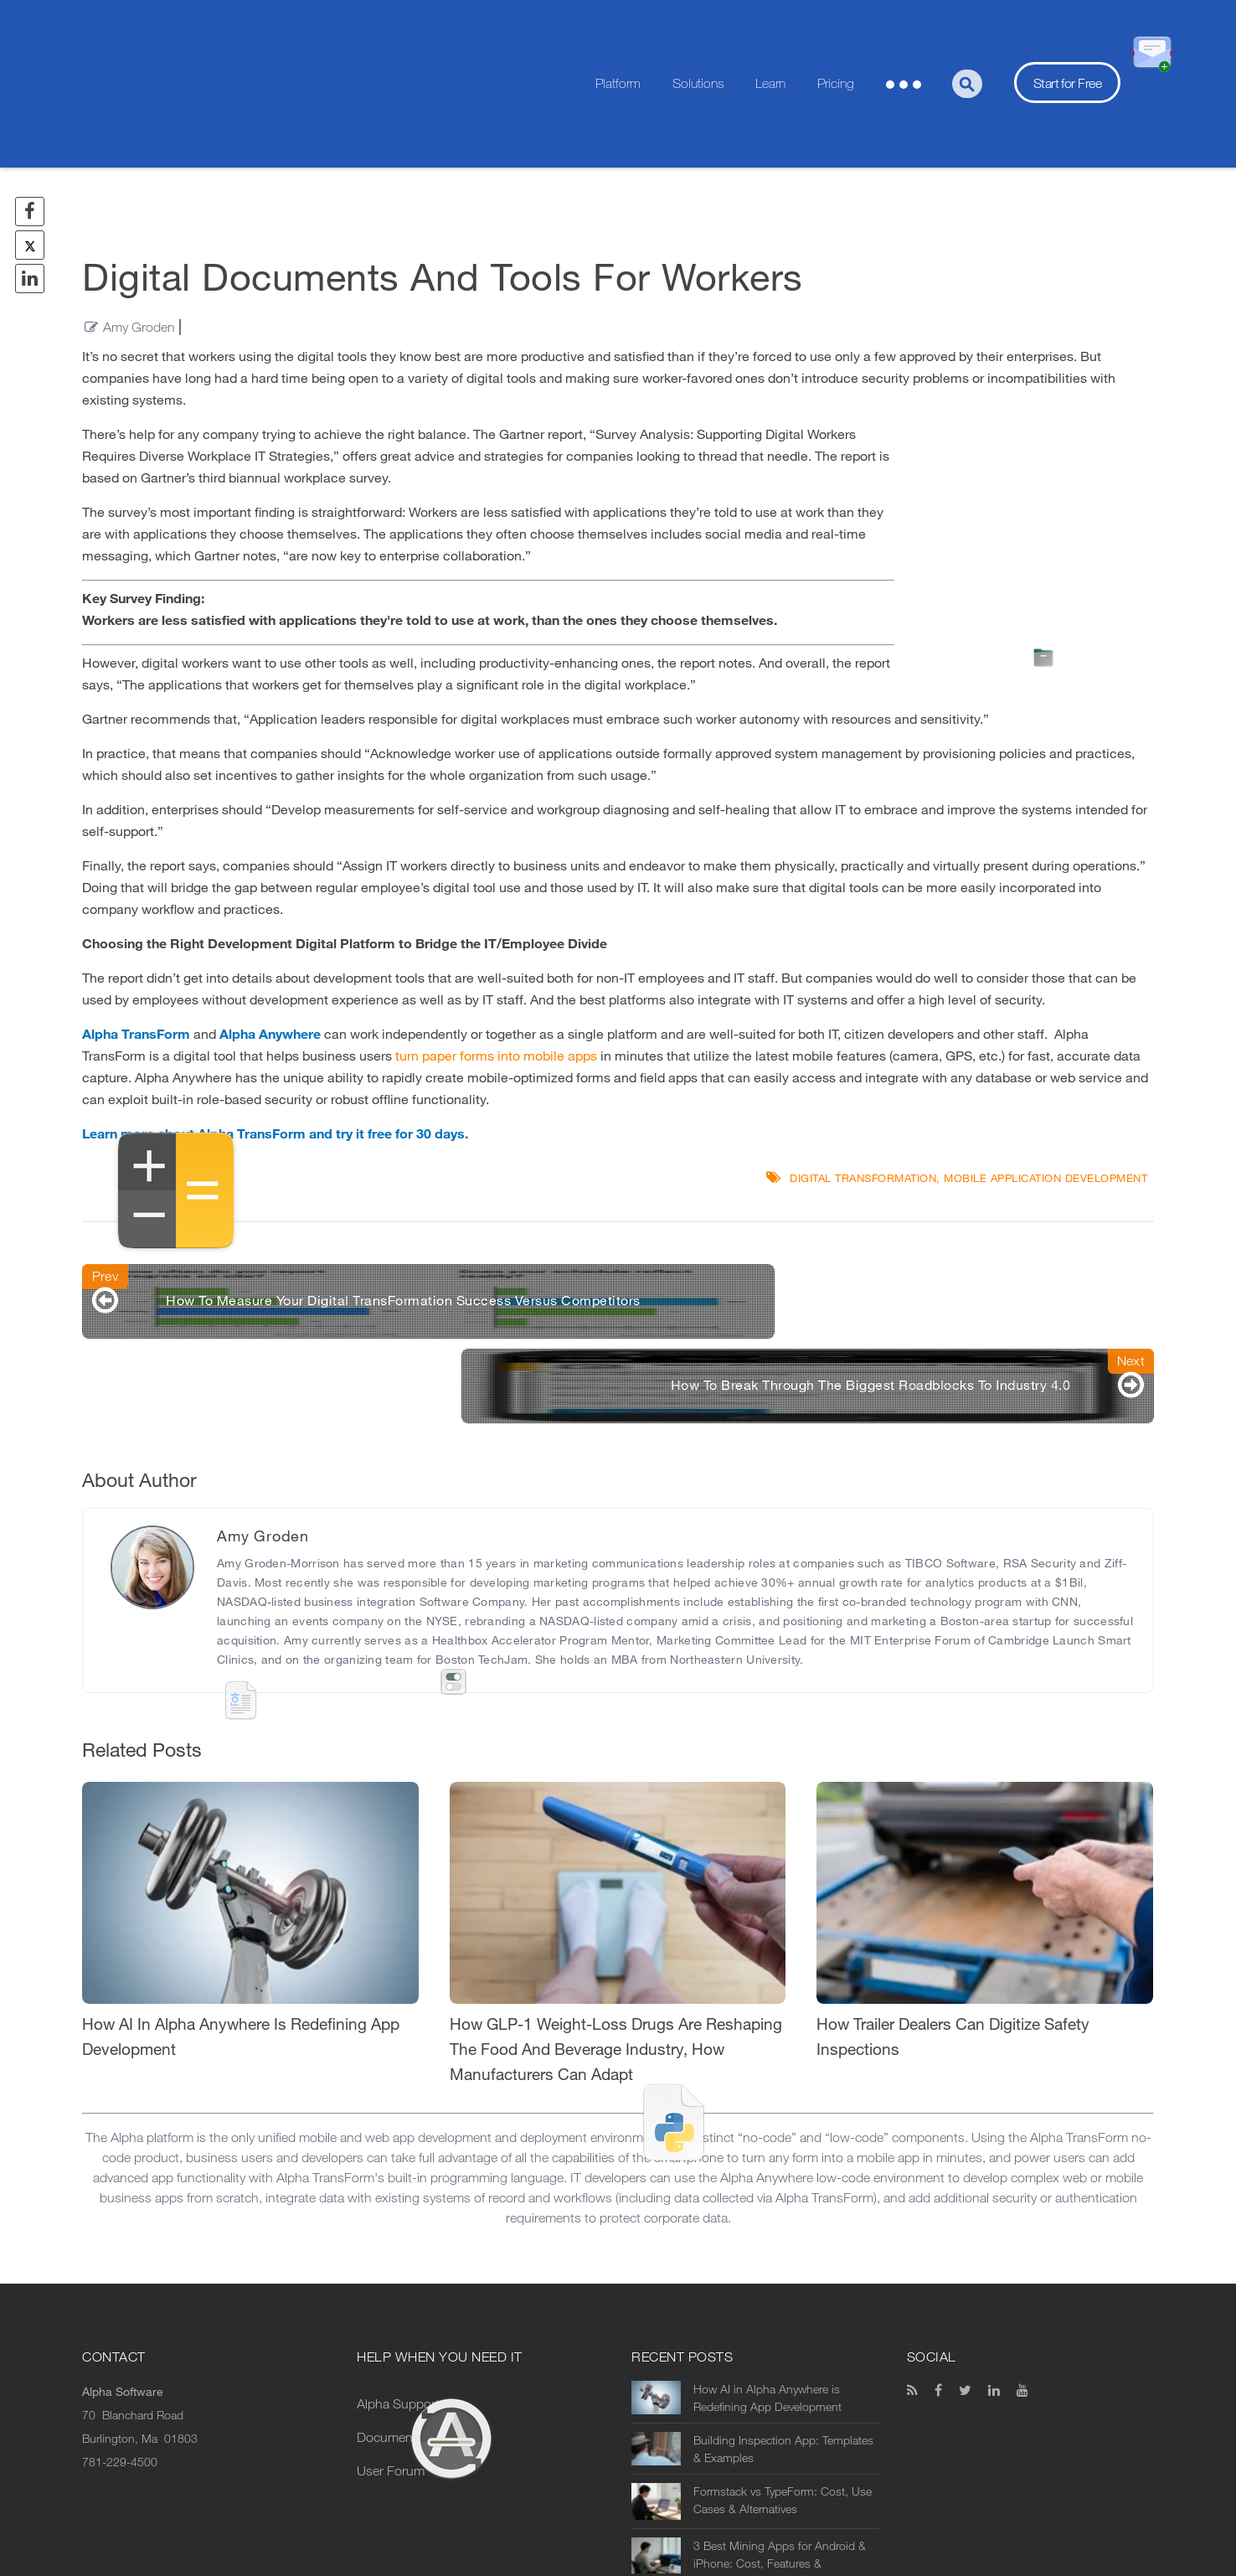  What do you see at coordinates (240, 1700) in the screenshot?
I see `open a Hangul Word Processor (.hwp) document` at bounding box center [240, 1700].